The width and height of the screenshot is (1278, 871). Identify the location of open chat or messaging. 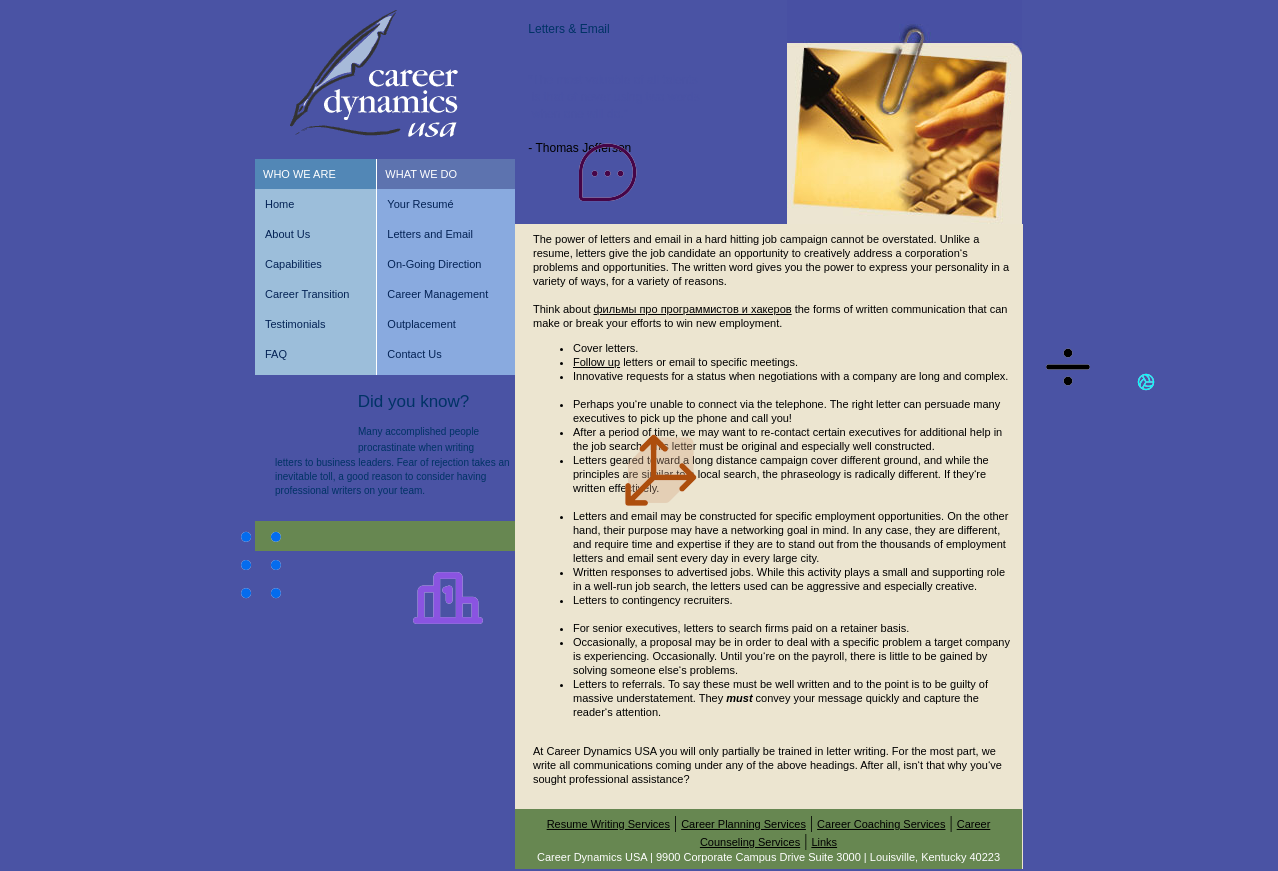
(606, 173).